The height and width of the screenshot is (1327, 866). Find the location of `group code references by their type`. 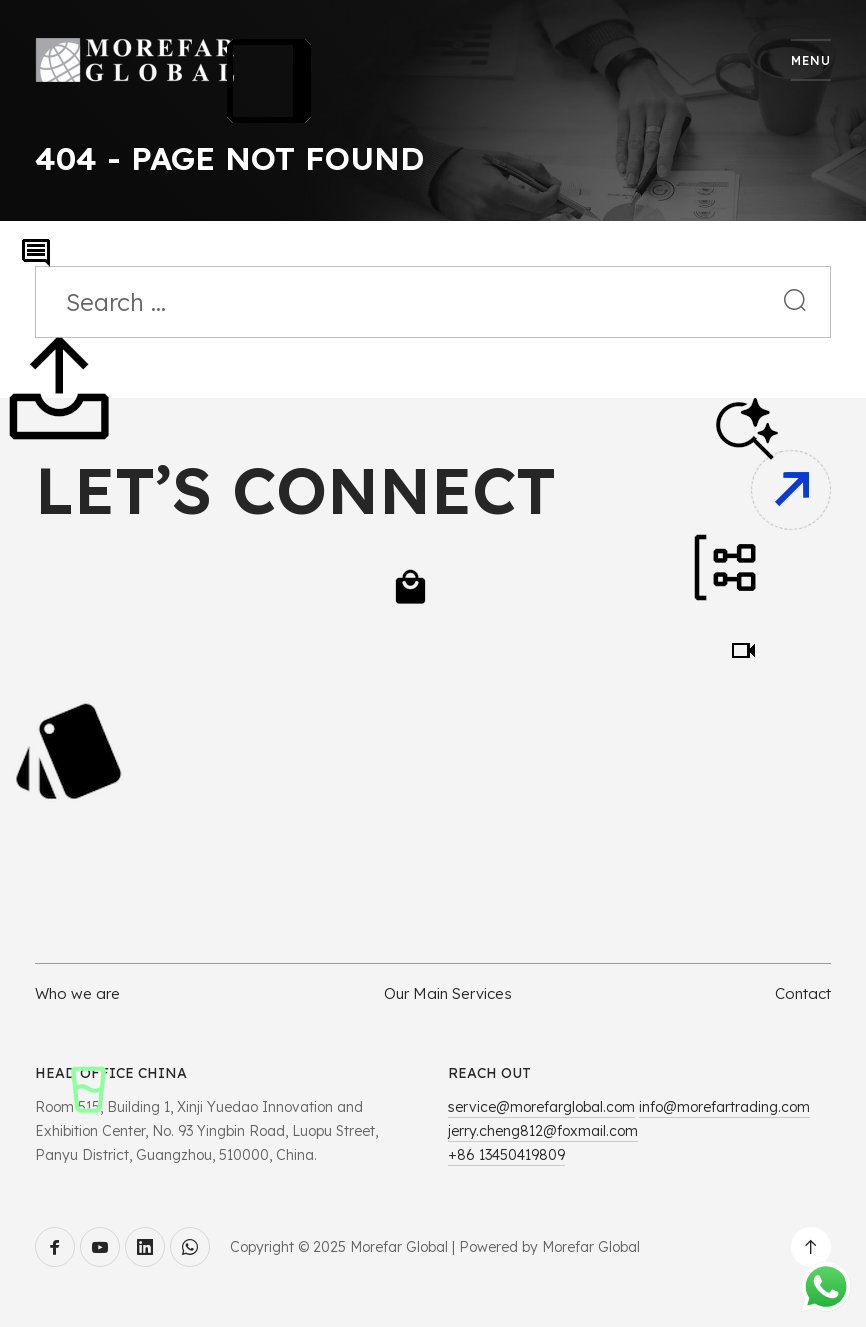

group code references by their type is located at coordinates (727, 567).